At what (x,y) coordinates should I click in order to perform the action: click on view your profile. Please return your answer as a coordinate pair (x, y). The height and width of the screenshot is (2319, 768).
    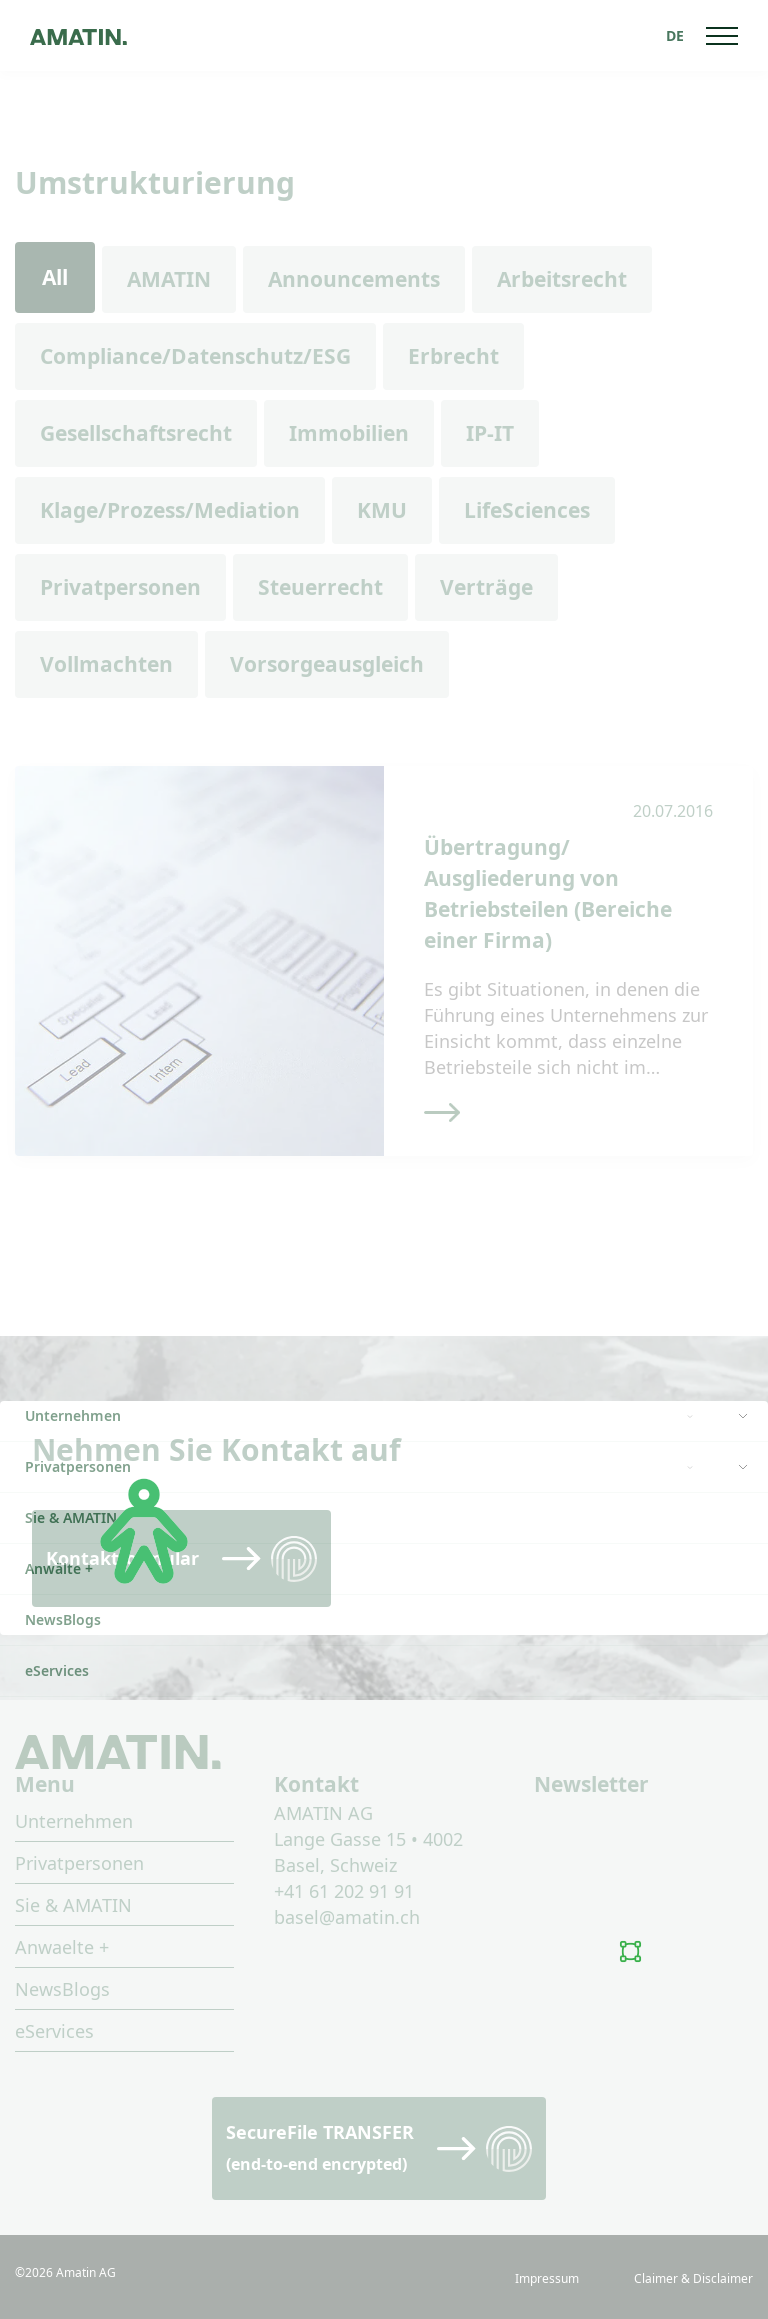
    Looking at the image, I should click on (144, 1533).